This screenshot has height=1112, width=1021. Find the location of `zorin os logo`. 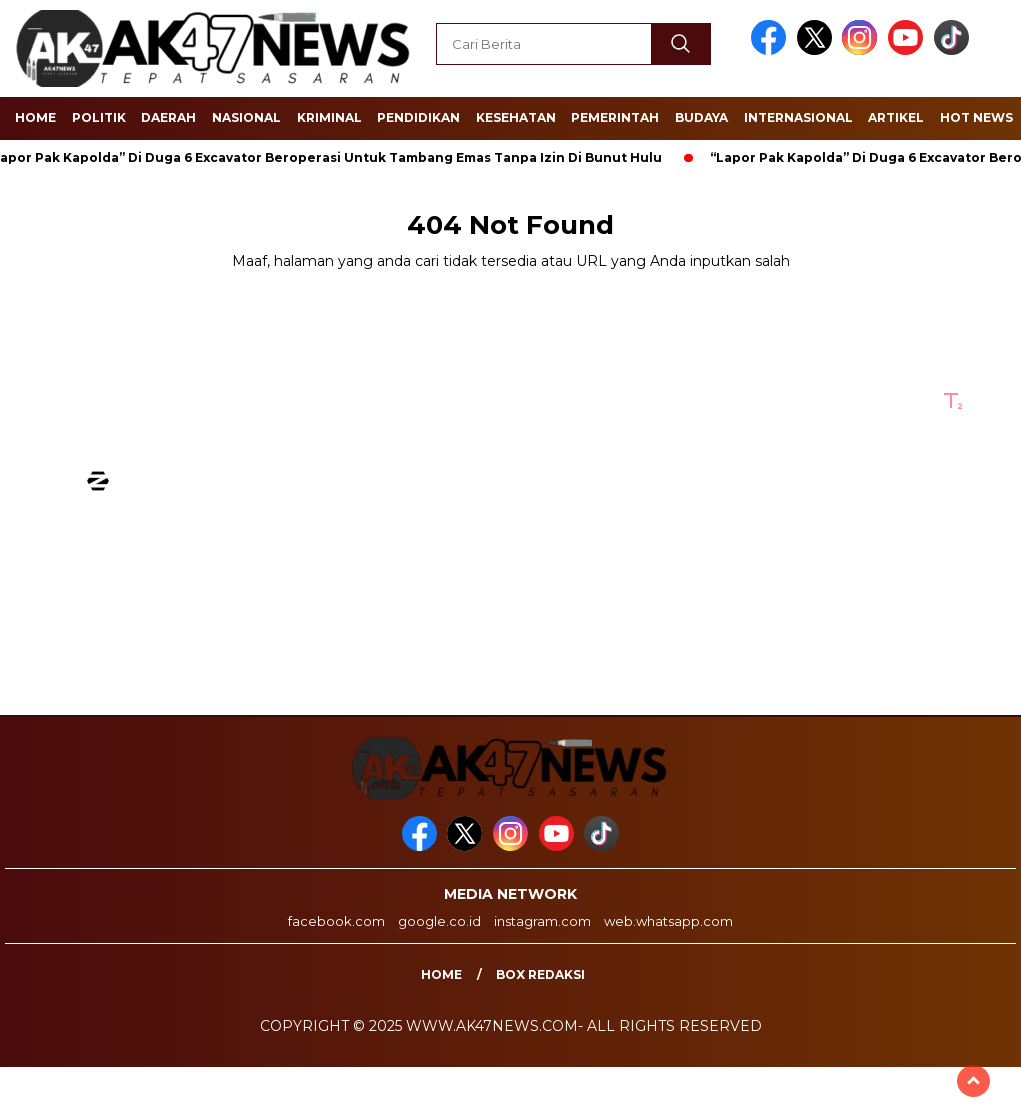

zorin os logo is located at coordinates (98, 481).